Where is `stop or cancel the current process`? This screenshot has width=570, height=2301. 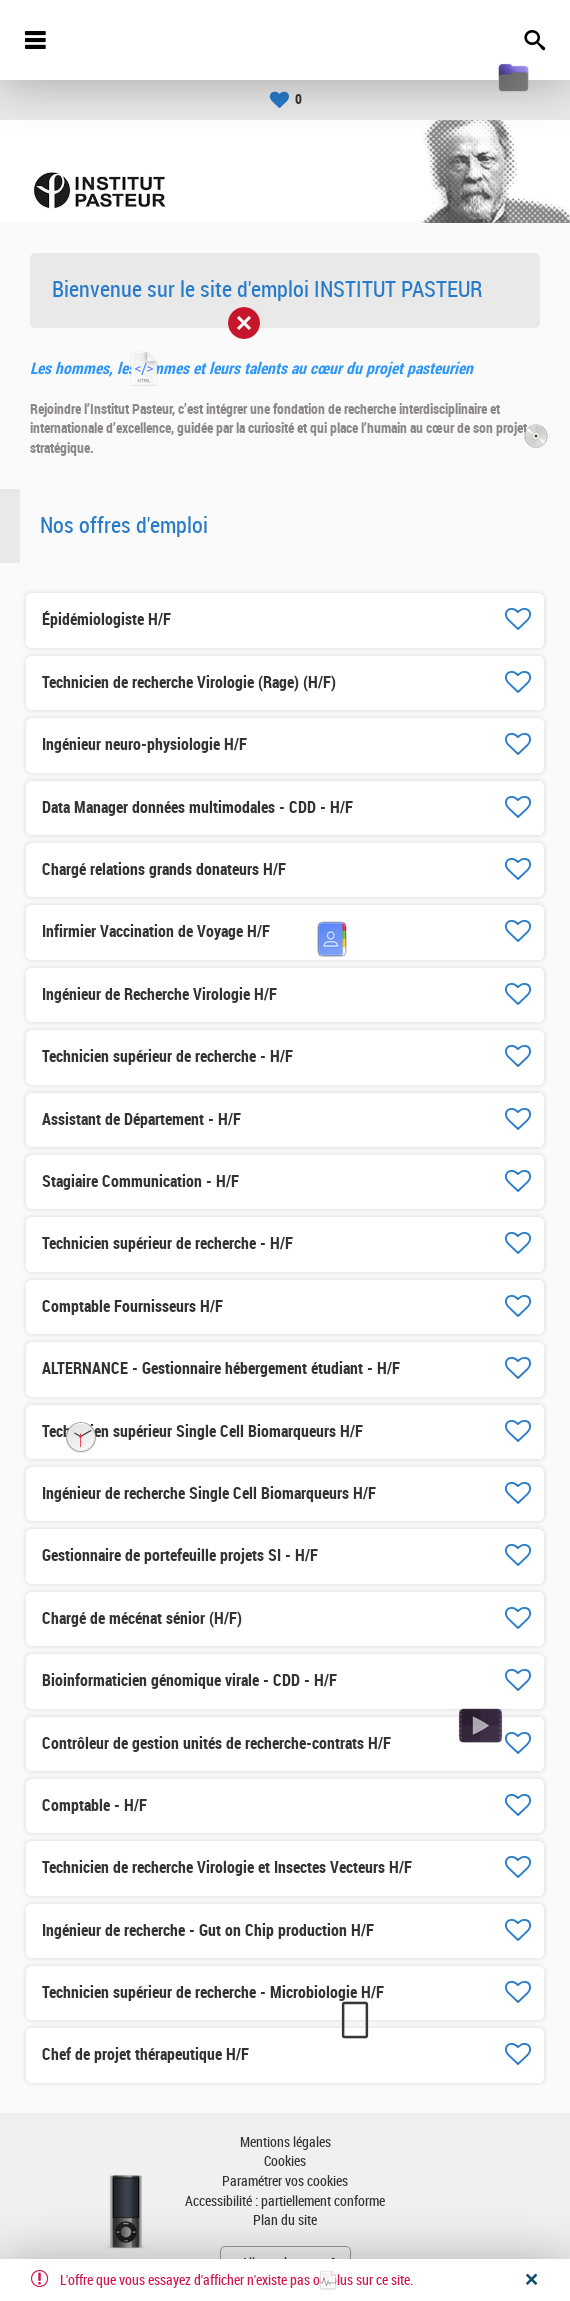 stop or cancel the current process is located at coordinates (244, 323).